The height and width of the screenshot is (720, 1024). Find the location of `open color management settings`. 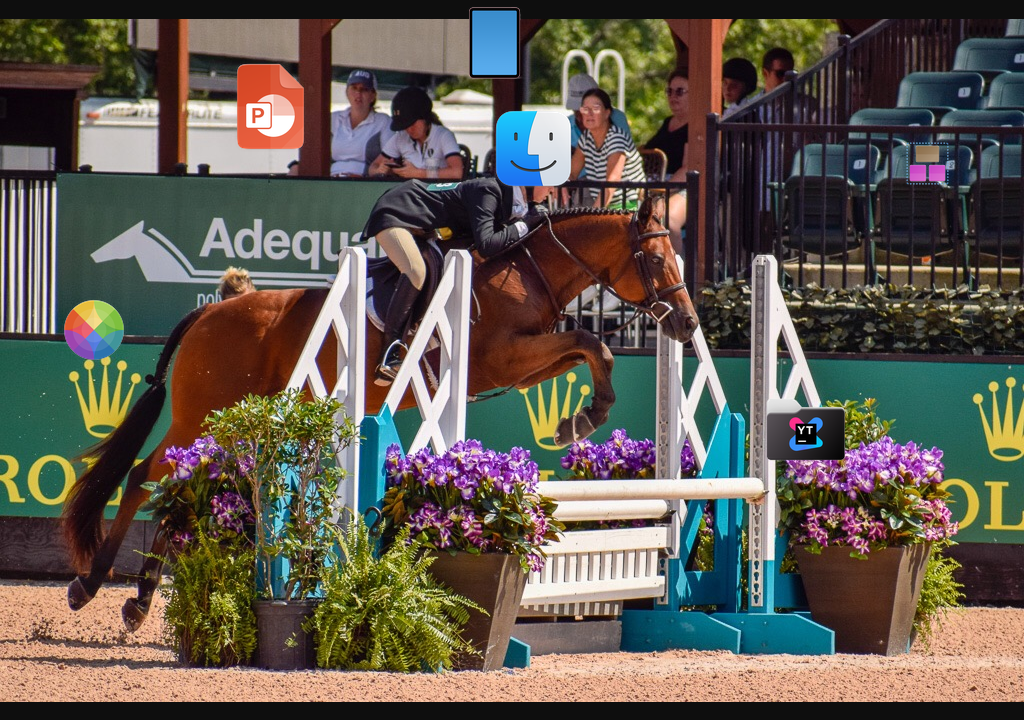

open color management settings is located at coordinates (94, 330).